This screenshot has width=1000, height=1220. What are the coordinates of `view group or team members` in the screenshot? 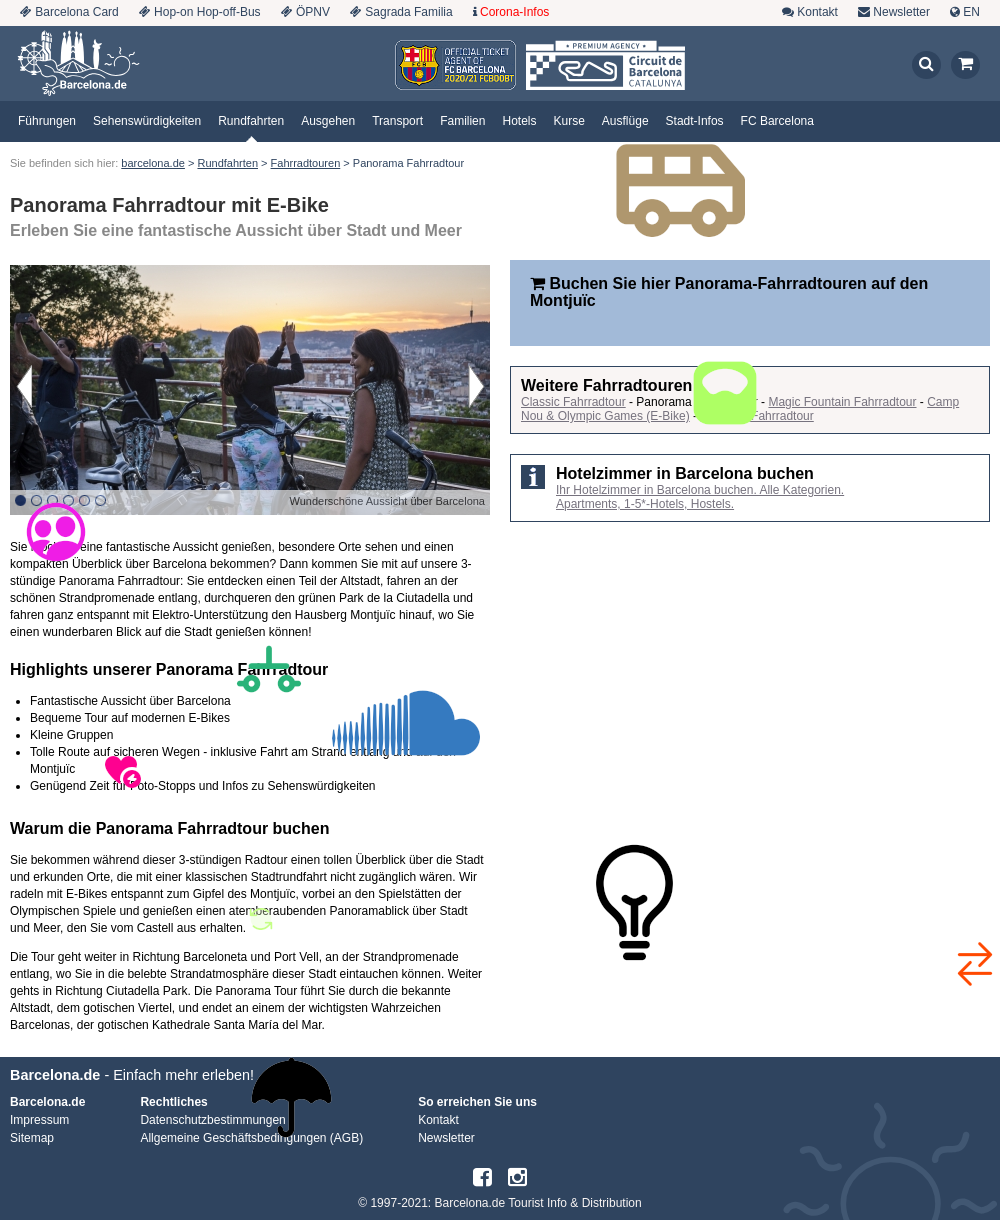 It's located at (56, 532).